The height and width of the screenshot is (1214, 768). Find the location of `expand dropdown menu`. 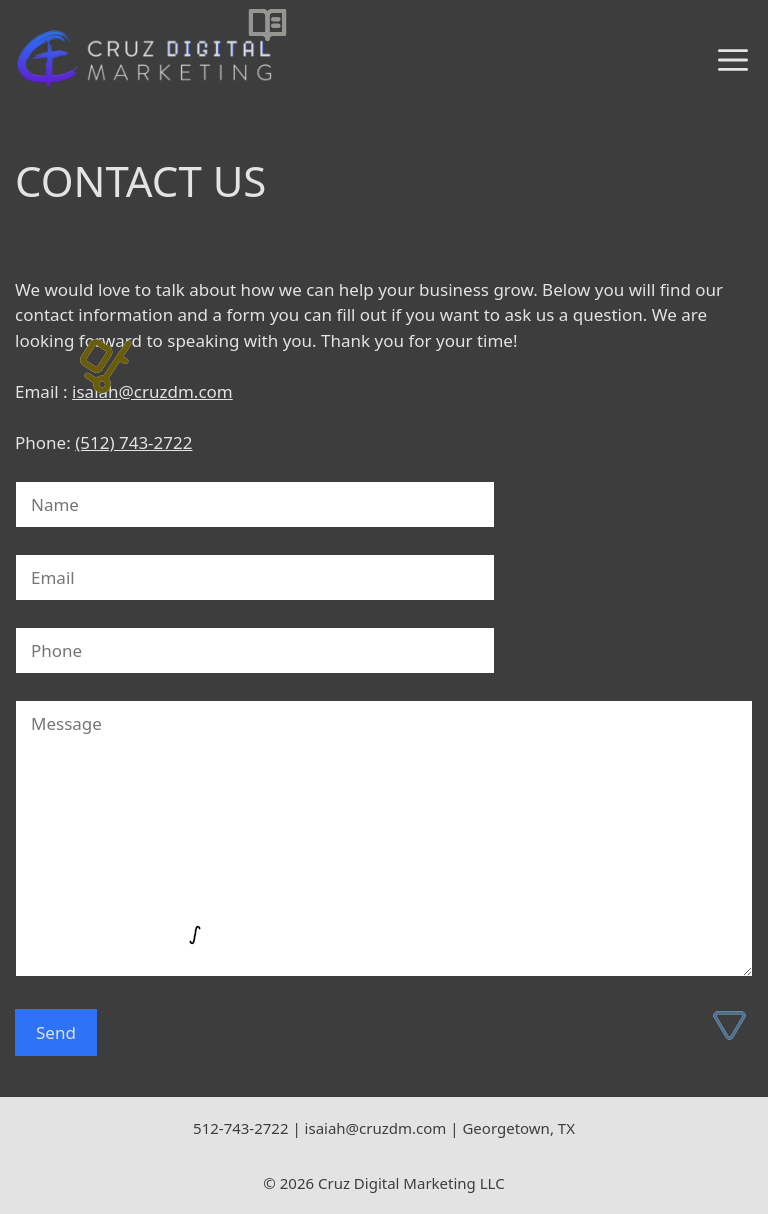

expand dropdown menu is located at coordinates (729, 1024).